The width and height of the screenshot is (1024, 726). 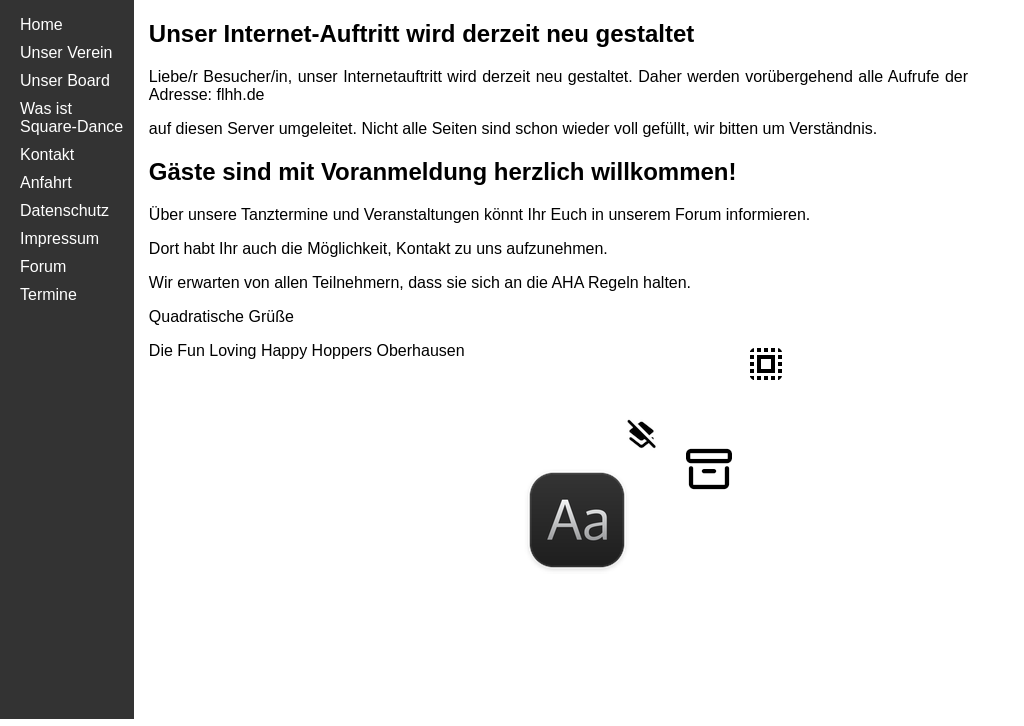 What do you see at coordinates (766, 364) in the screenshot?
I see `select all items in a list or grid` at bounding box center [766, 364].